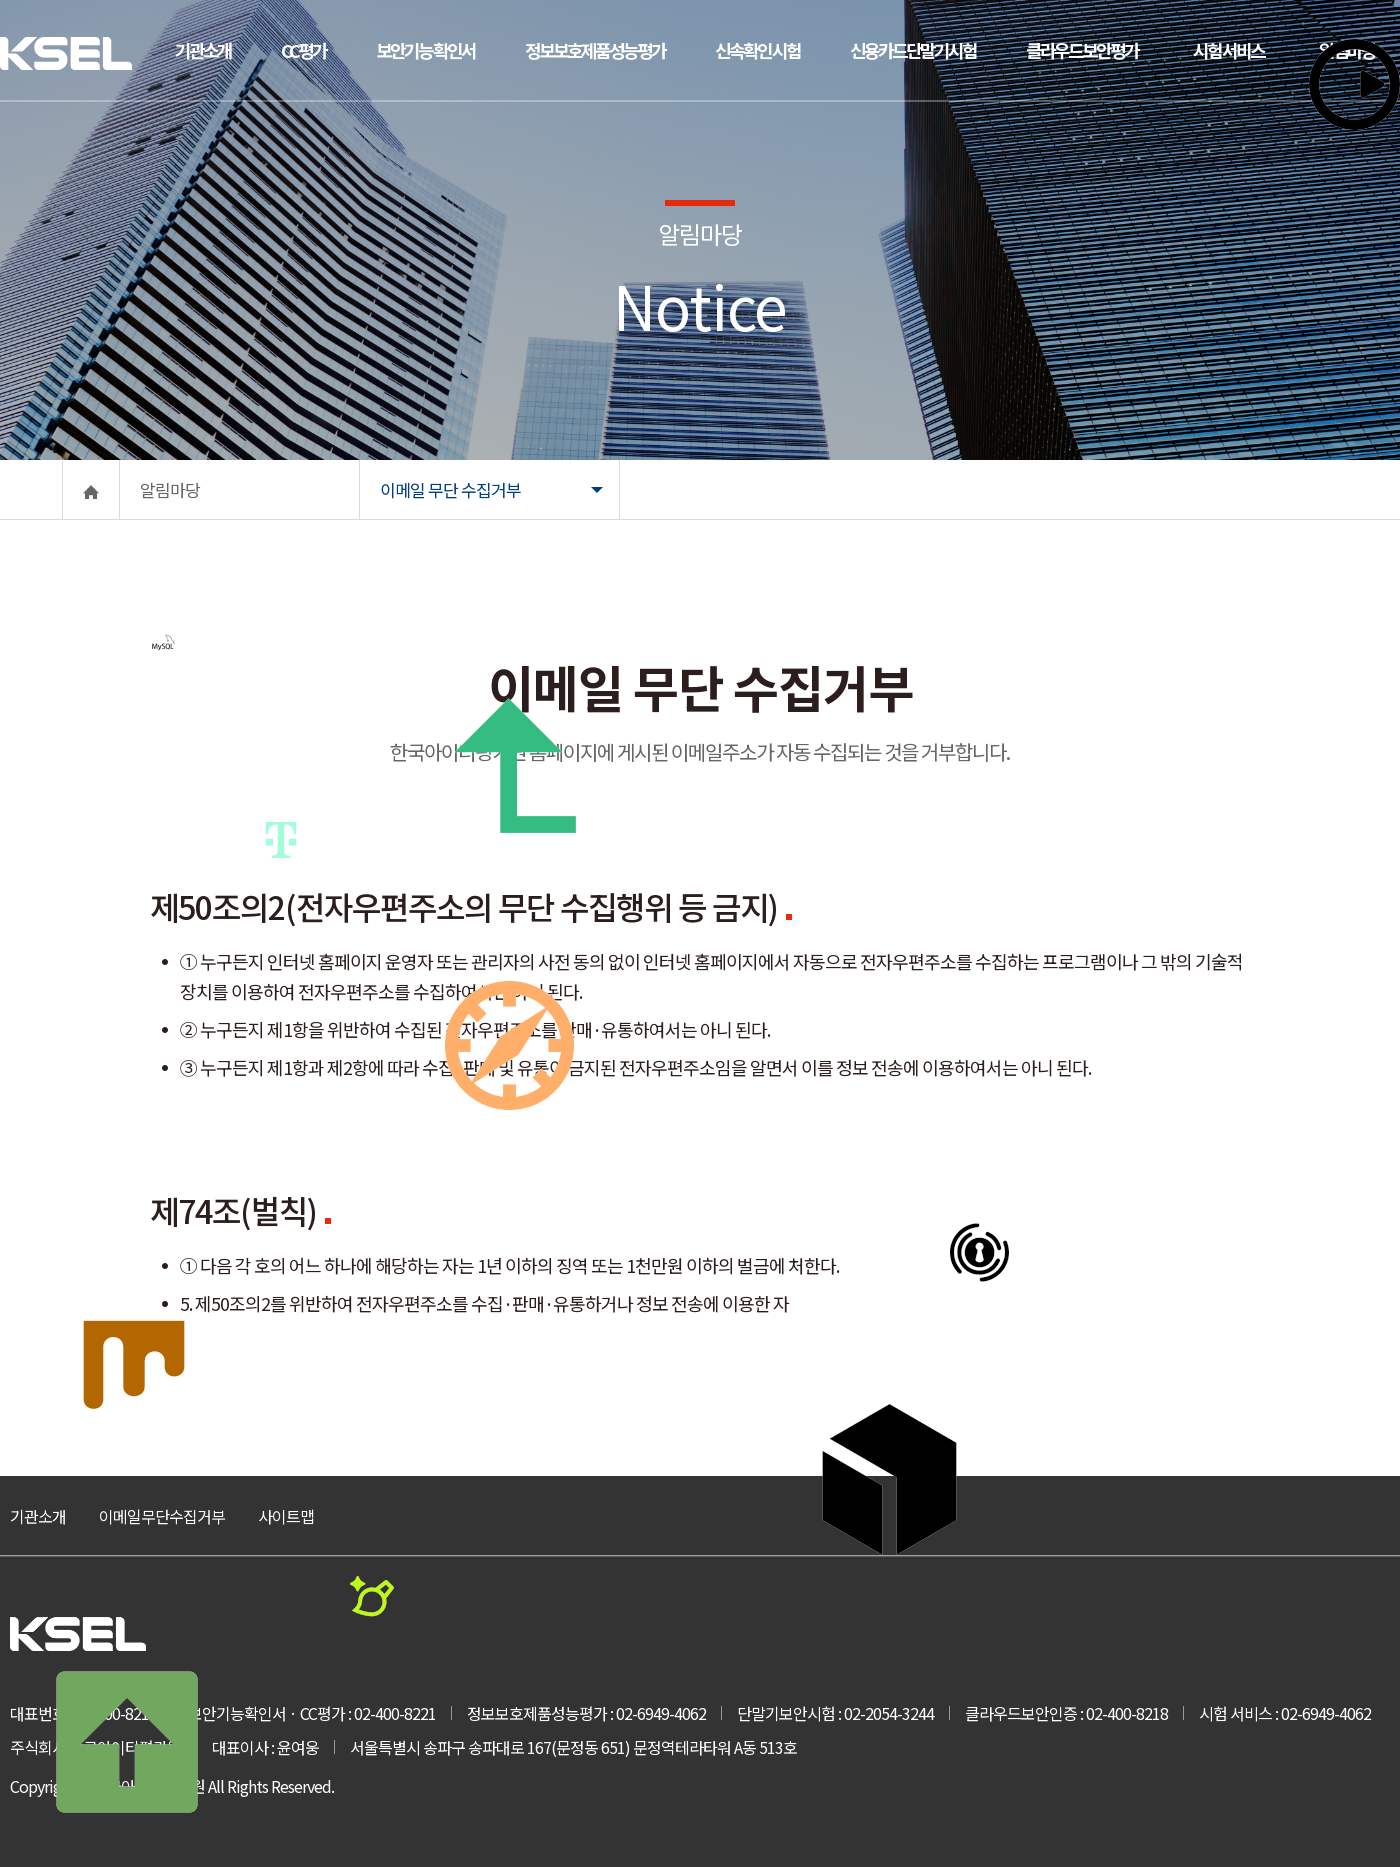  Describe the element at coordinates (163, 642) in the screenshot. I see `MySQL database service or connection` at that location.